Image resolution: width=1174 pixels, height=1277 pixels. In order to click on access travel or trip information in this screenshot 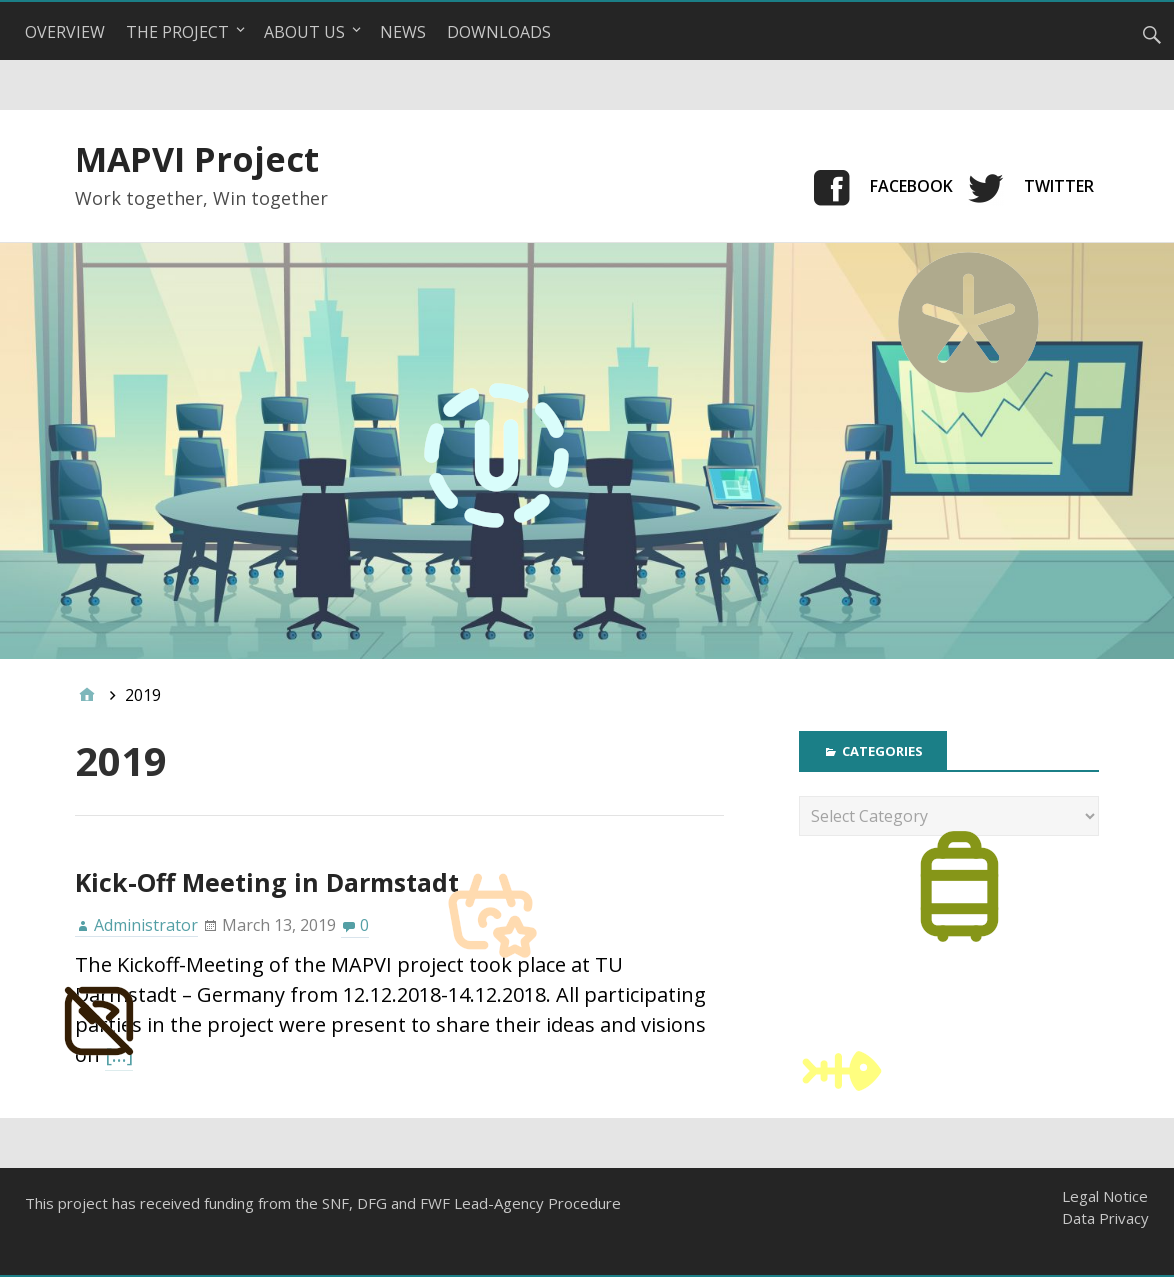, I will do `click(959, 886)`.